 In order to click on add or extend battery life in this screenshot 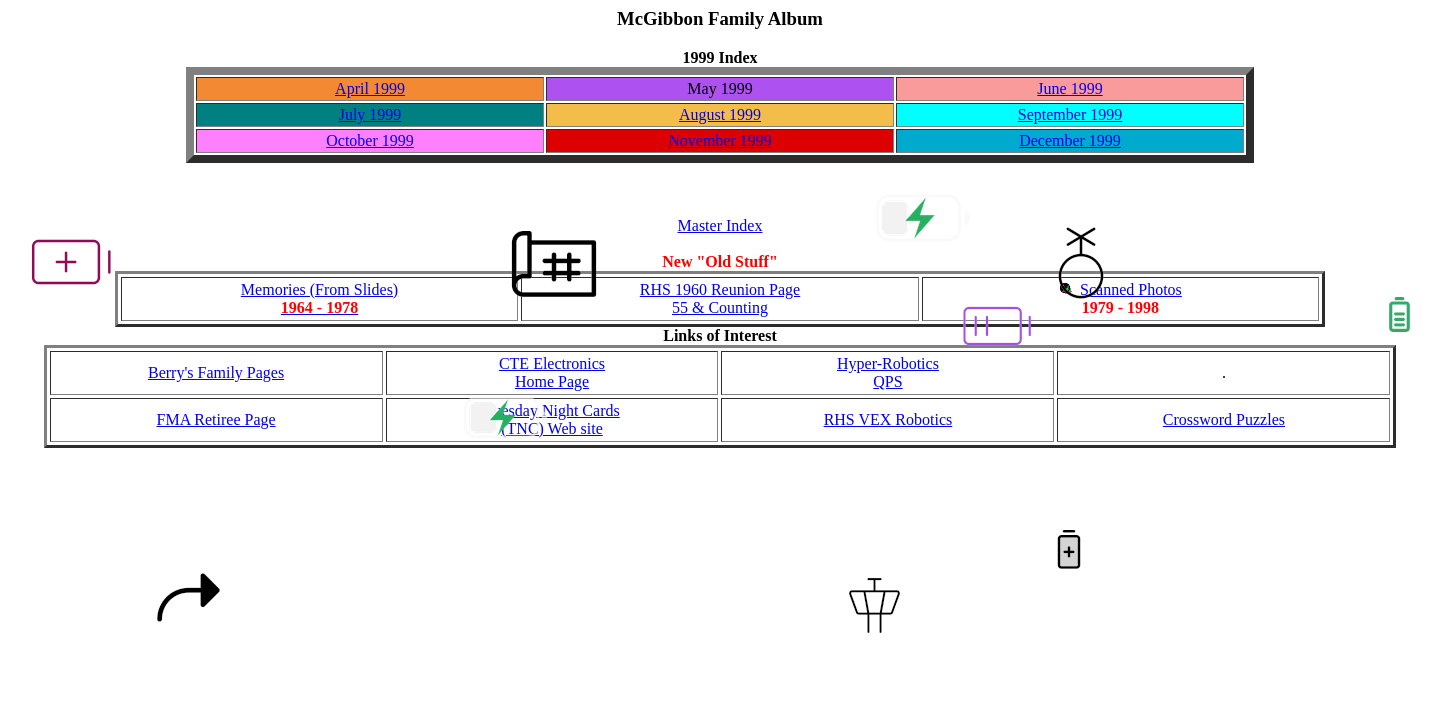, I will do `click(70, 262)`.